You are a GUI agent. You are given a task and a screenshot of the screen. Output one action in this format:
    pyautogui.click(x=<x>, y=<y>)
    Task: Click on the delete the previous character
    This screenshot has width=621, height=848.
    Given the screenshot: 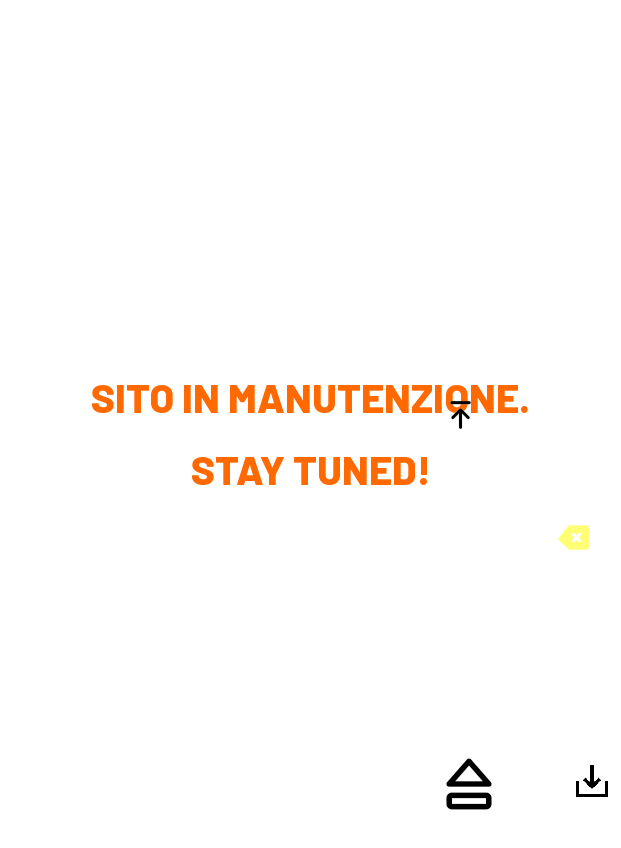 What is the action you would take?
    pyautogui.click(x=573, y=537)
    